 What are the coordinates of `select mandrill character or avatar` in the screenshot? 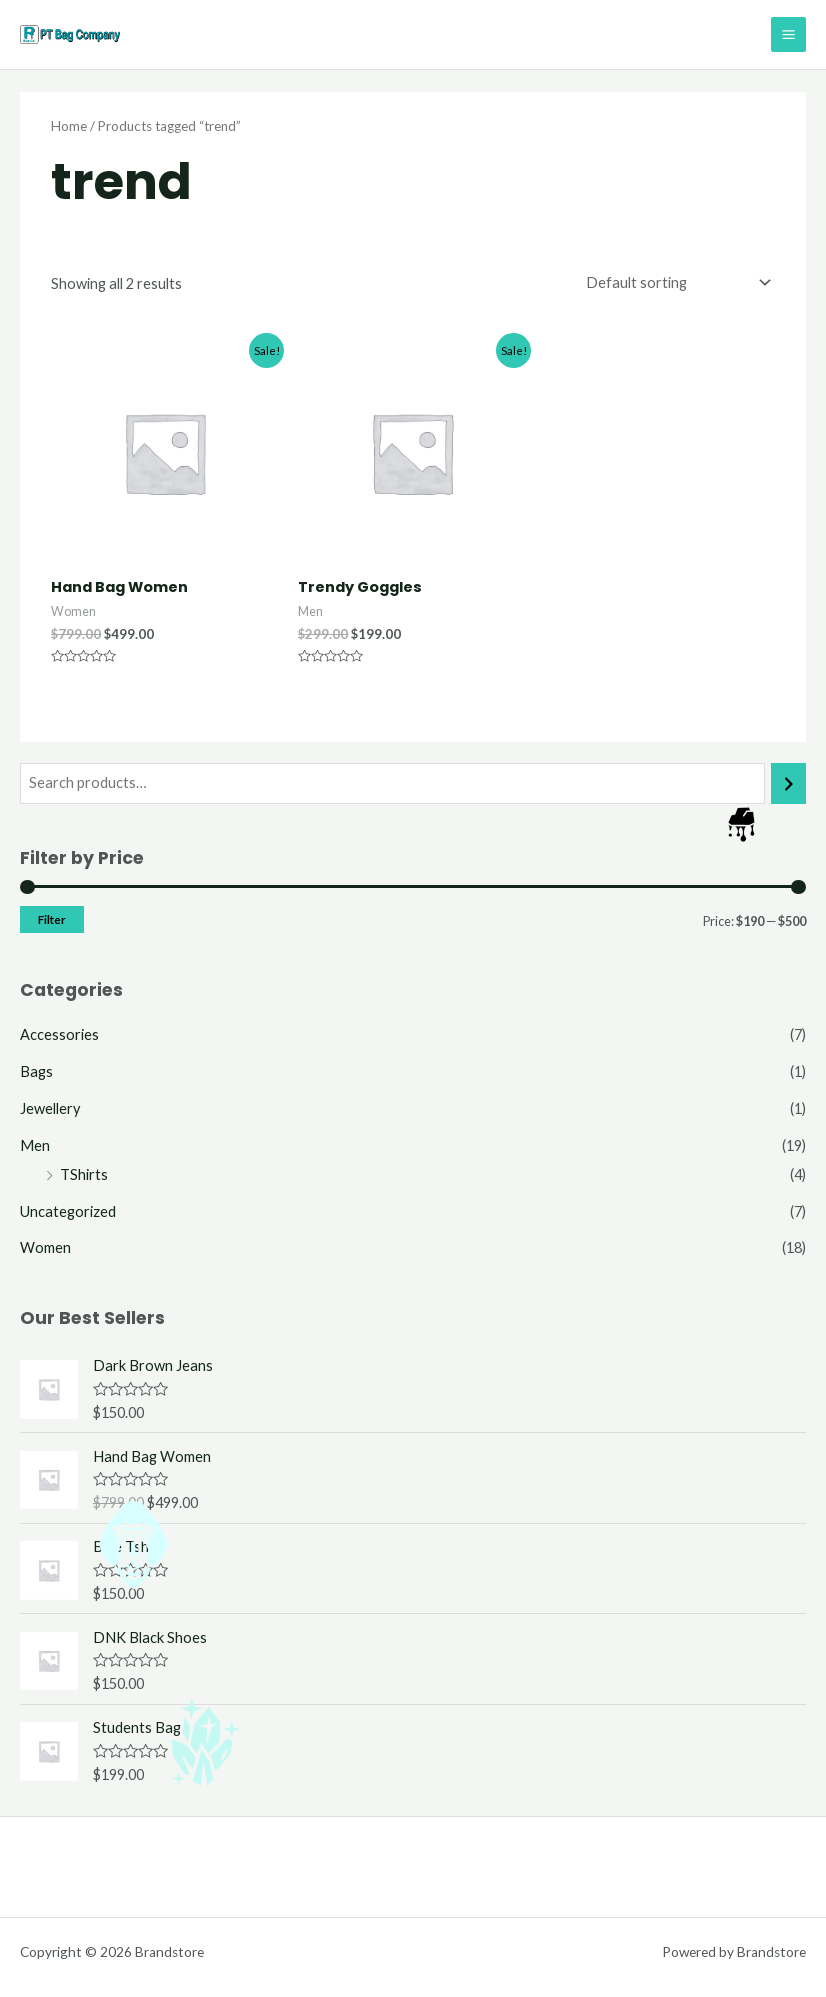 It's located at (133, 1545).